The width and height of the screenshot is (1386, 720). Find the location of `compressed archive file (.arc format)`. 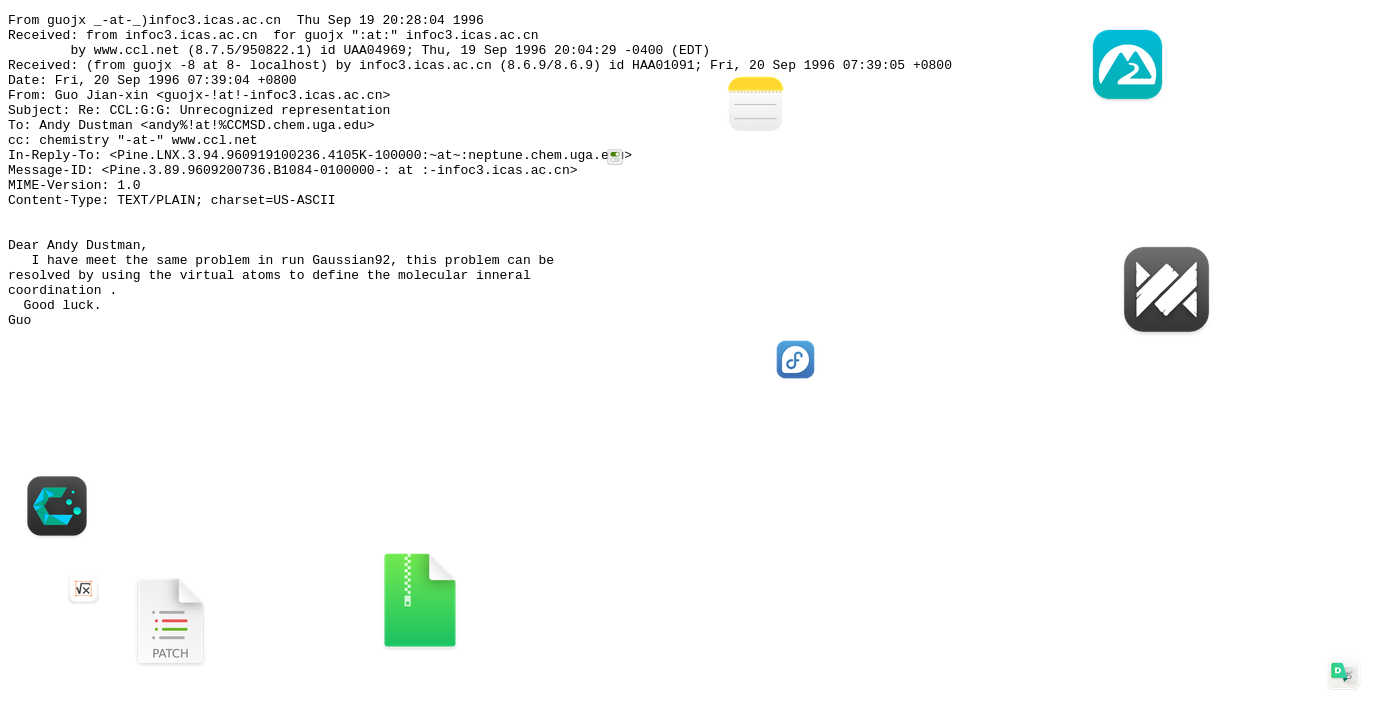

compressed archive file (.arc format) is located at coordinates (420, 602).